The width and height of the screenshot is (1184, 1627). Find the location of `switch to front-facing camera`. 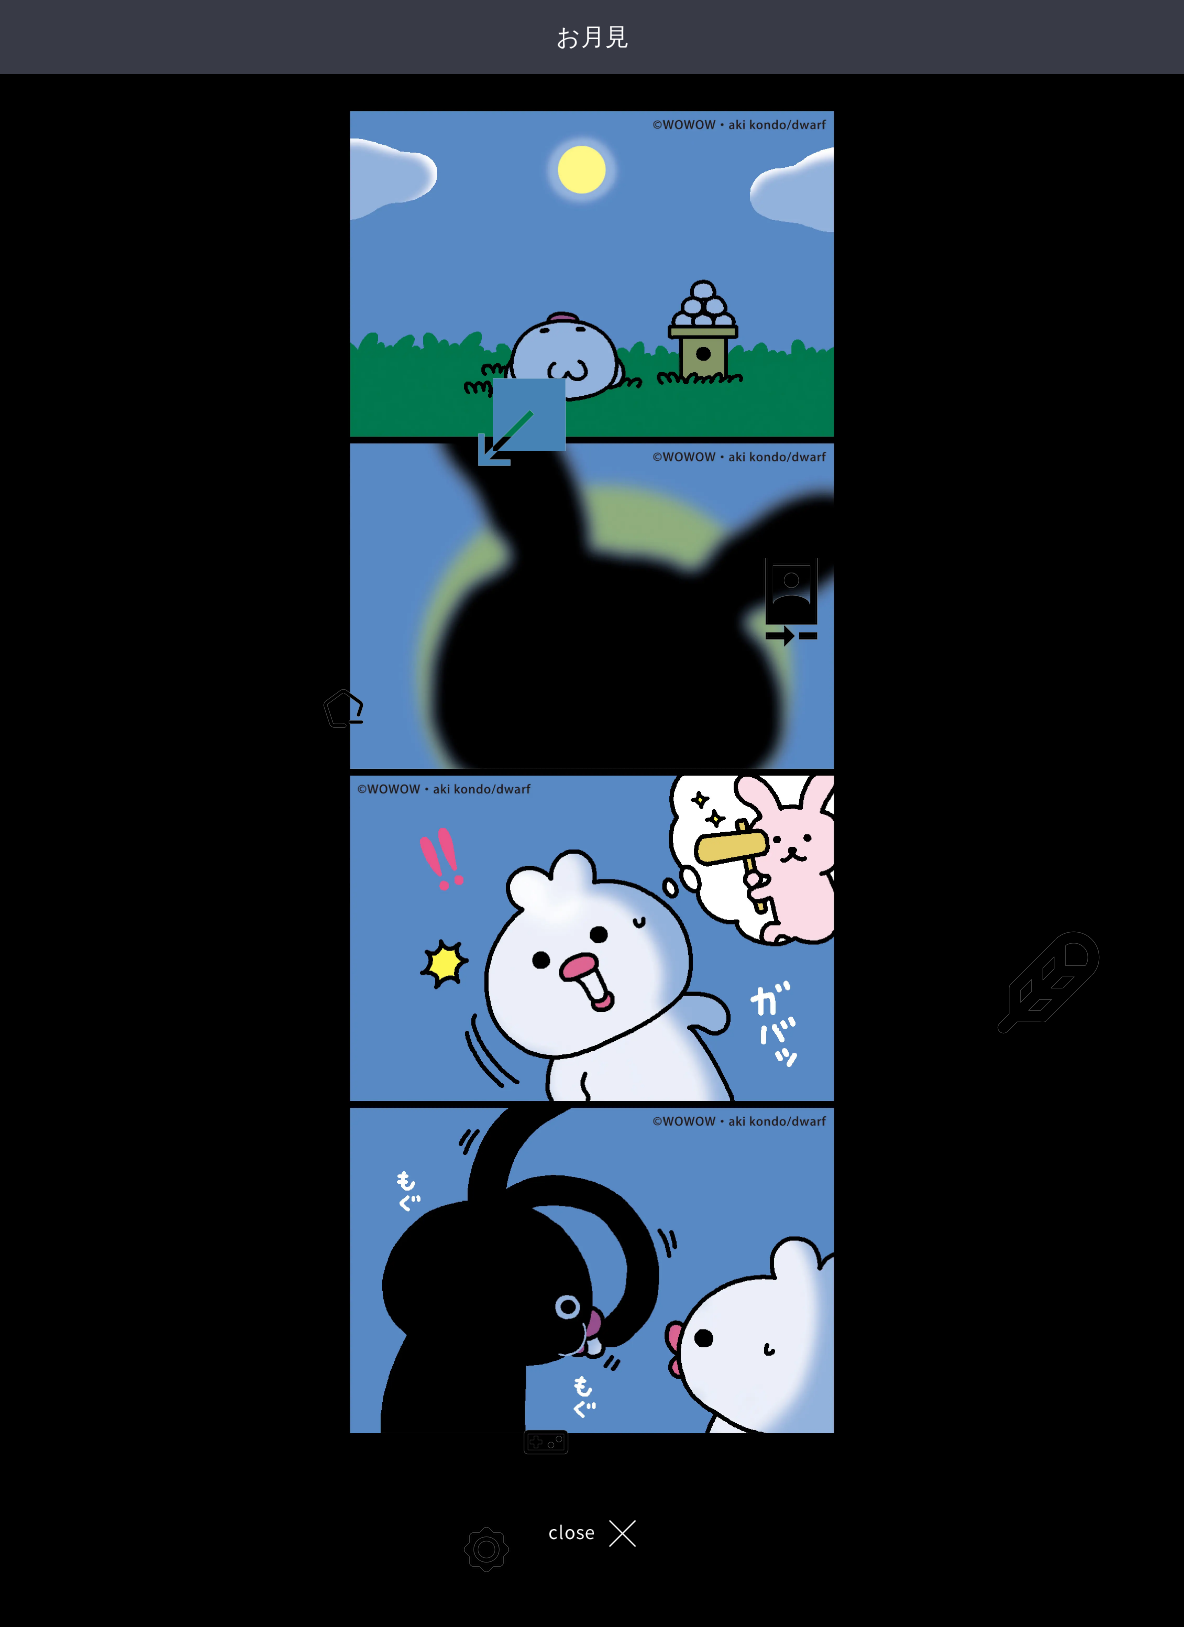

switch to front-facing camera is located at coordinates (791, 602).